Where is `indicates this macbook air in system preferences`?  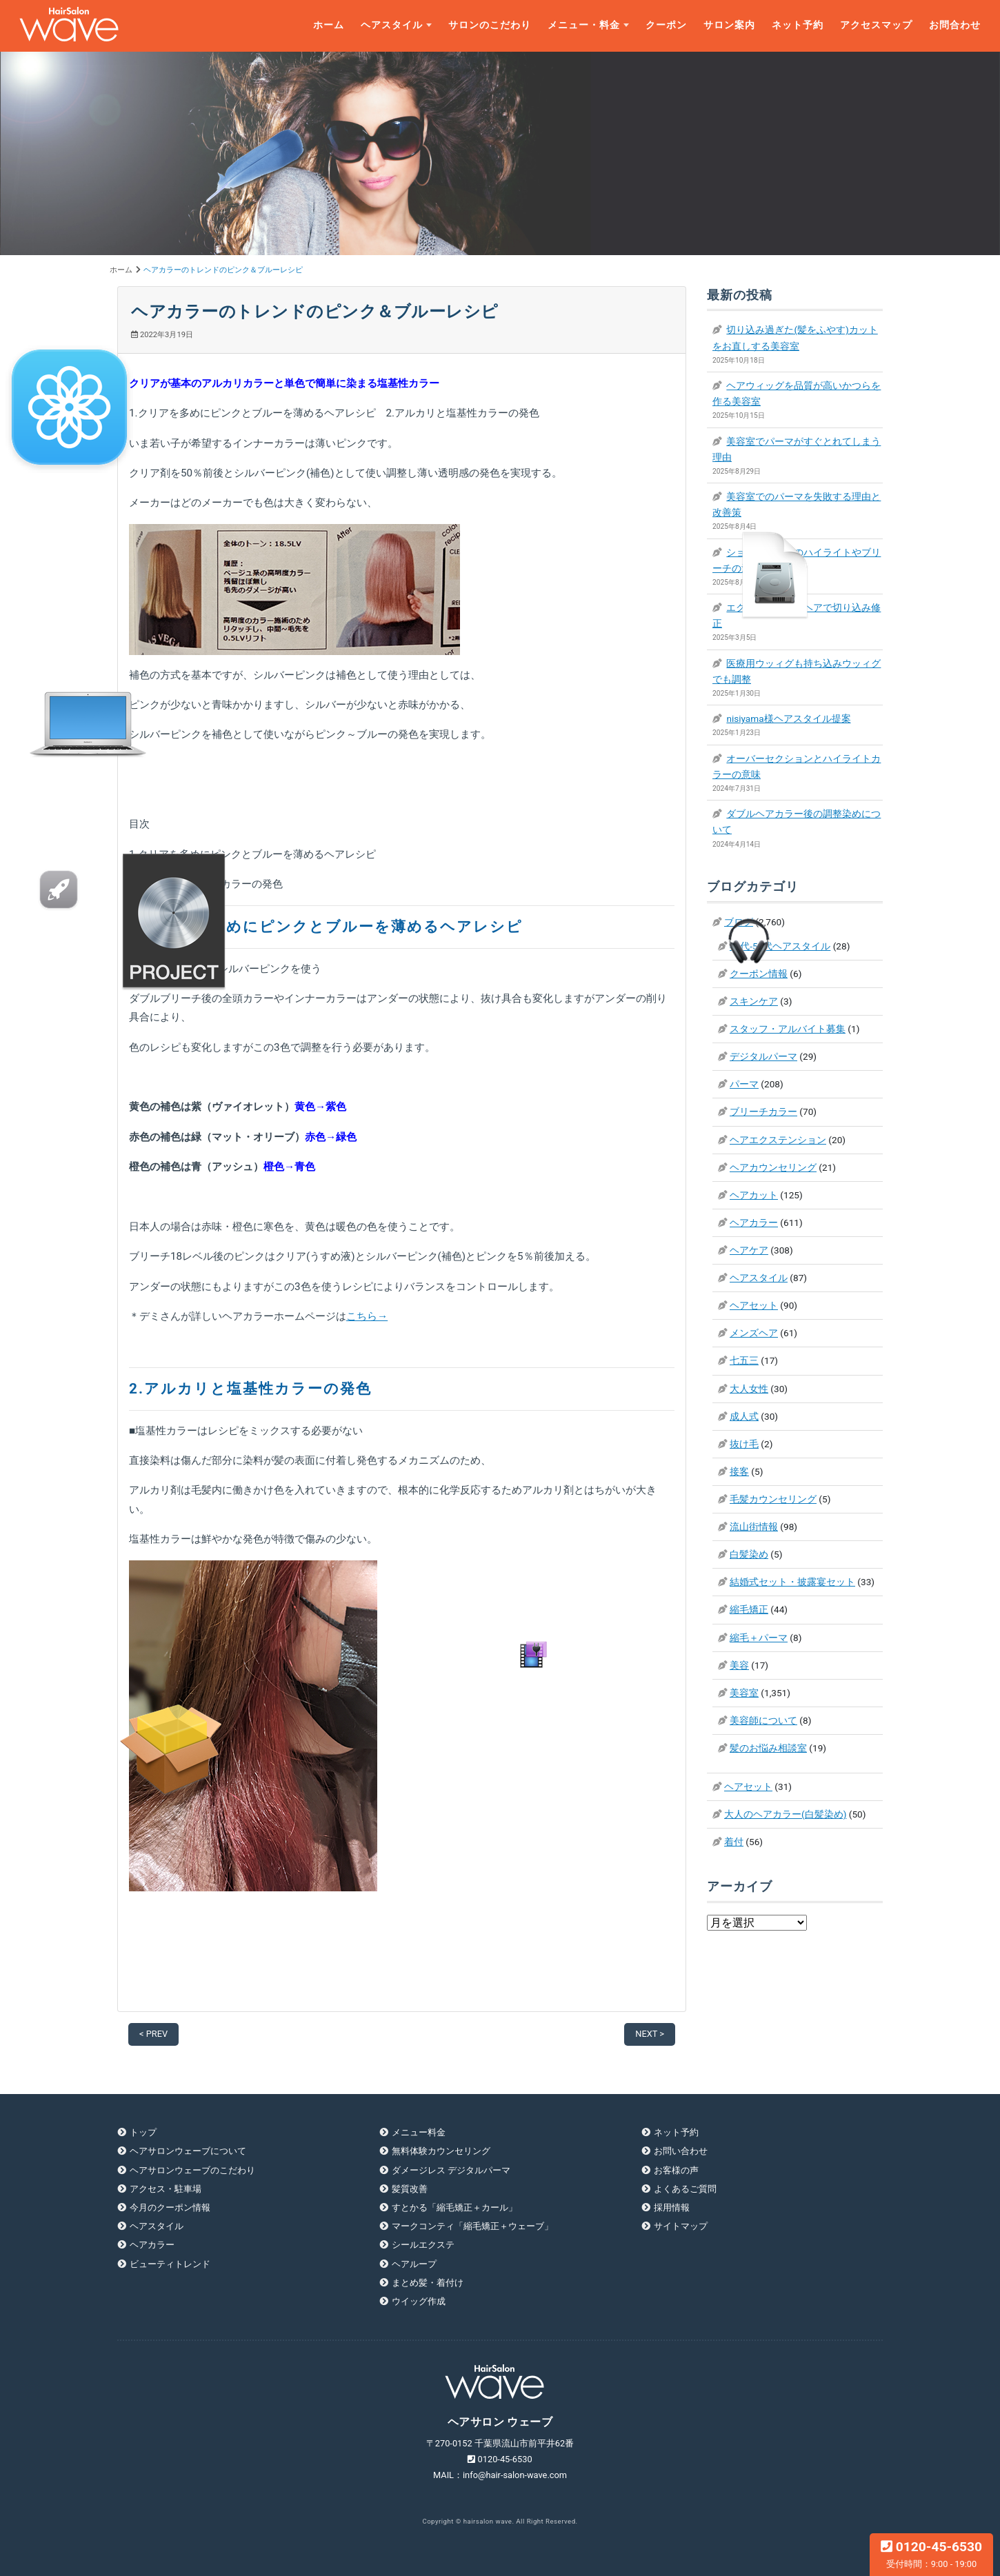 indicates this macbook air in system preferences is located at coordinates (88, 714).